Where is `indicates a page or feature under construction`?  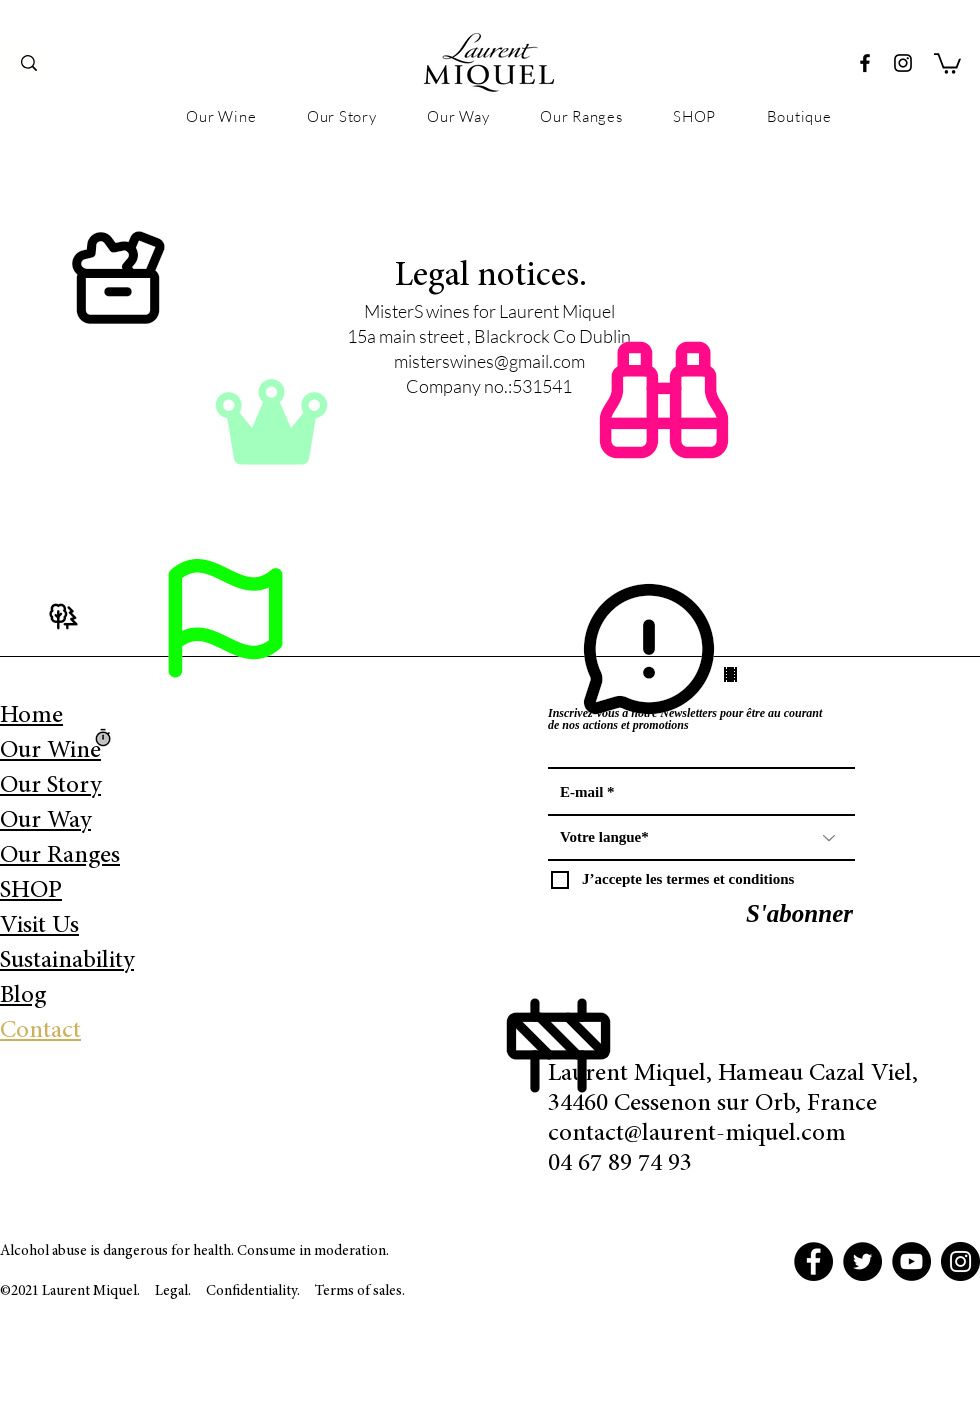 indicates a page or feature under construction is located at coordinates (558, 1045).